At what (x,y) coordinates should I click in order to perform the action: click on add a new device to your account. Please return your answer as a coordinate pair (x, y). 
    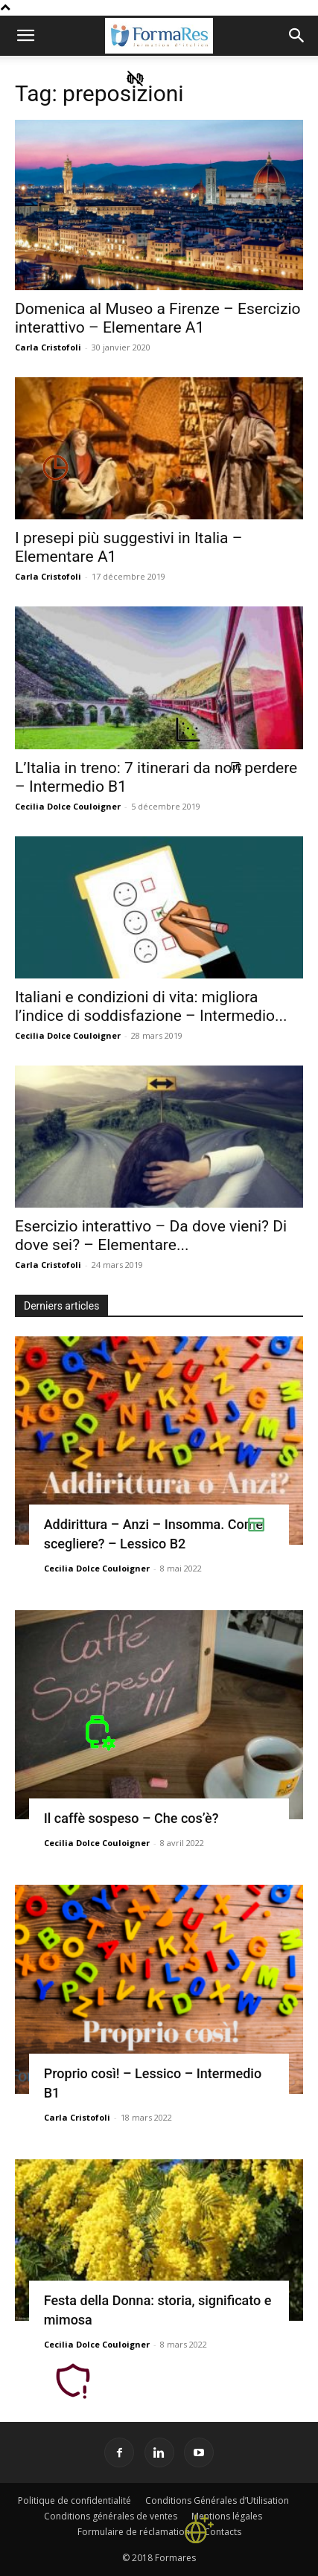
    Looking at the image, I should click on (236, 766).